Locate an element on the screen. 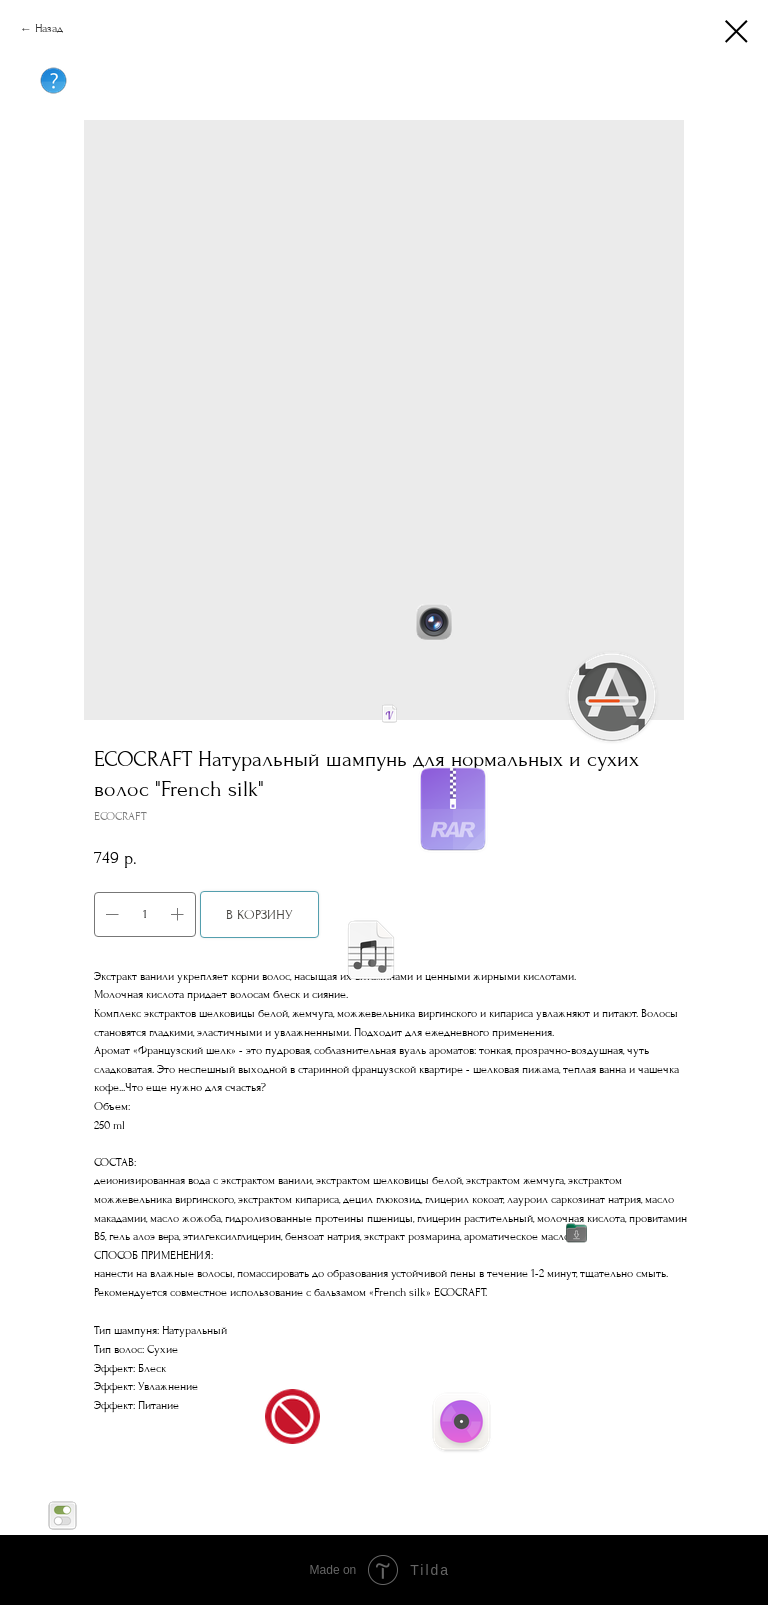 Image resolution: width=768 pixels, height=1605 pixels. open system tweaks or settings customization is located at coordinates (62, 1515).